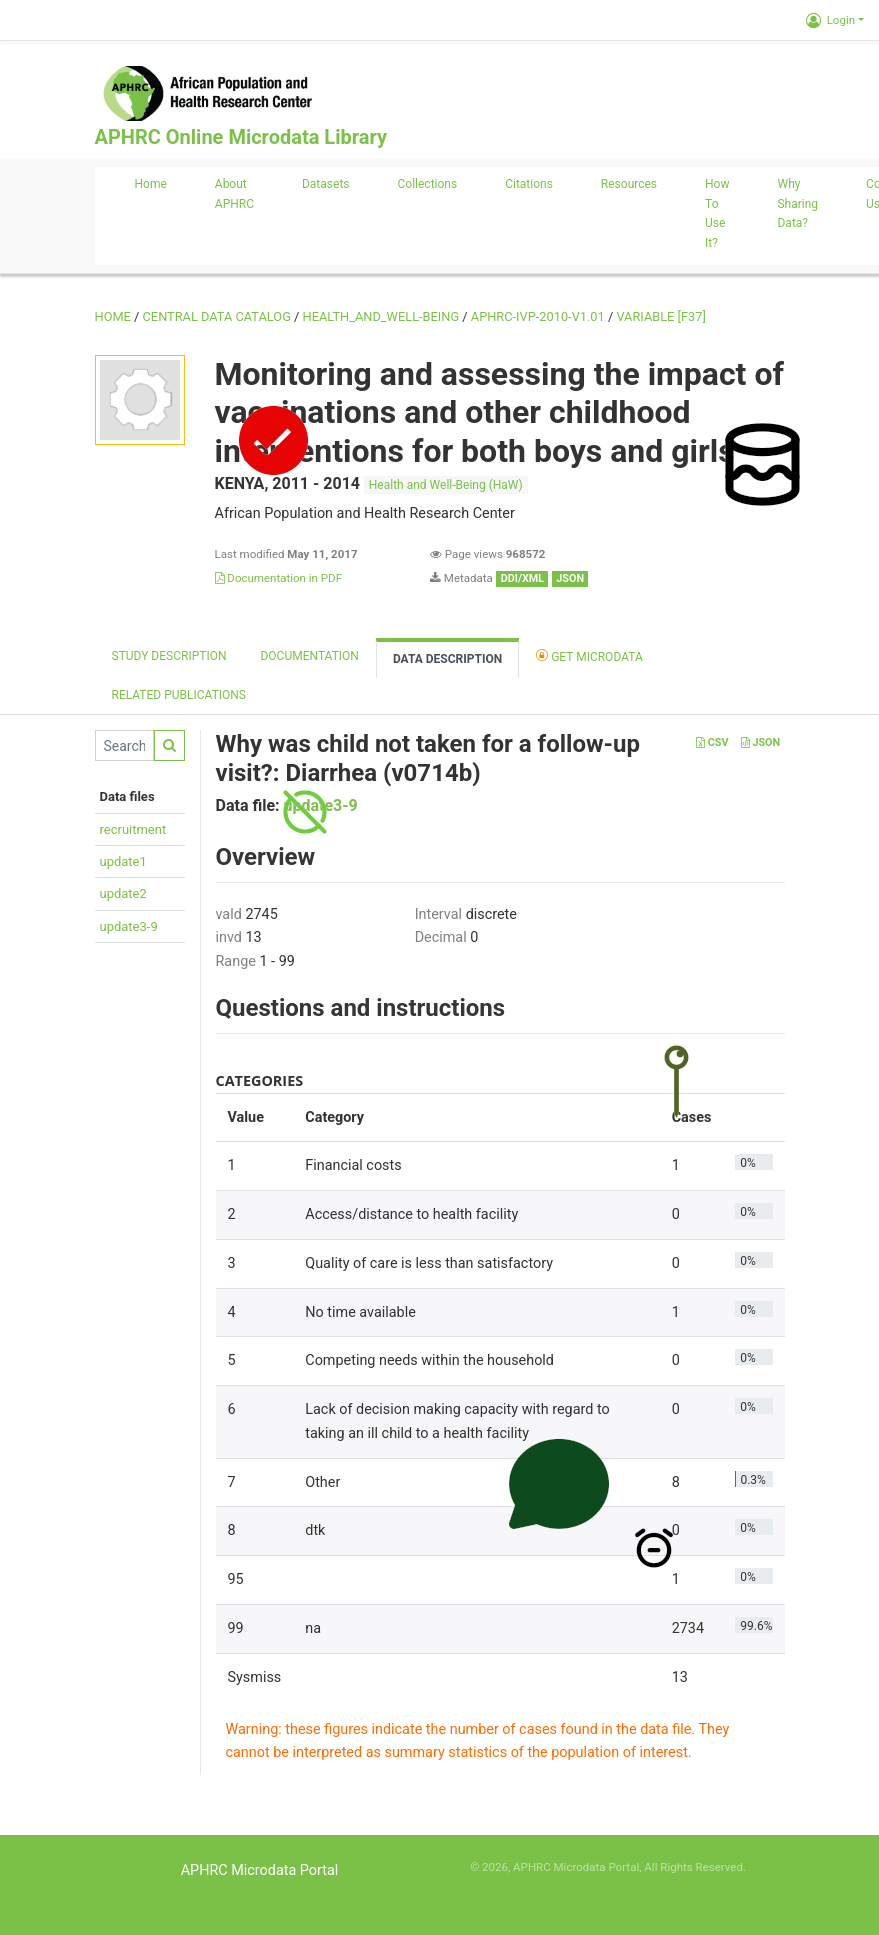 The width and height of the screenshot is (879, 1935). What do you see at coordinates (762, 464) in the screenshot?
I see `indicates a database security breach or data leak` at bounding box center [762, 464].